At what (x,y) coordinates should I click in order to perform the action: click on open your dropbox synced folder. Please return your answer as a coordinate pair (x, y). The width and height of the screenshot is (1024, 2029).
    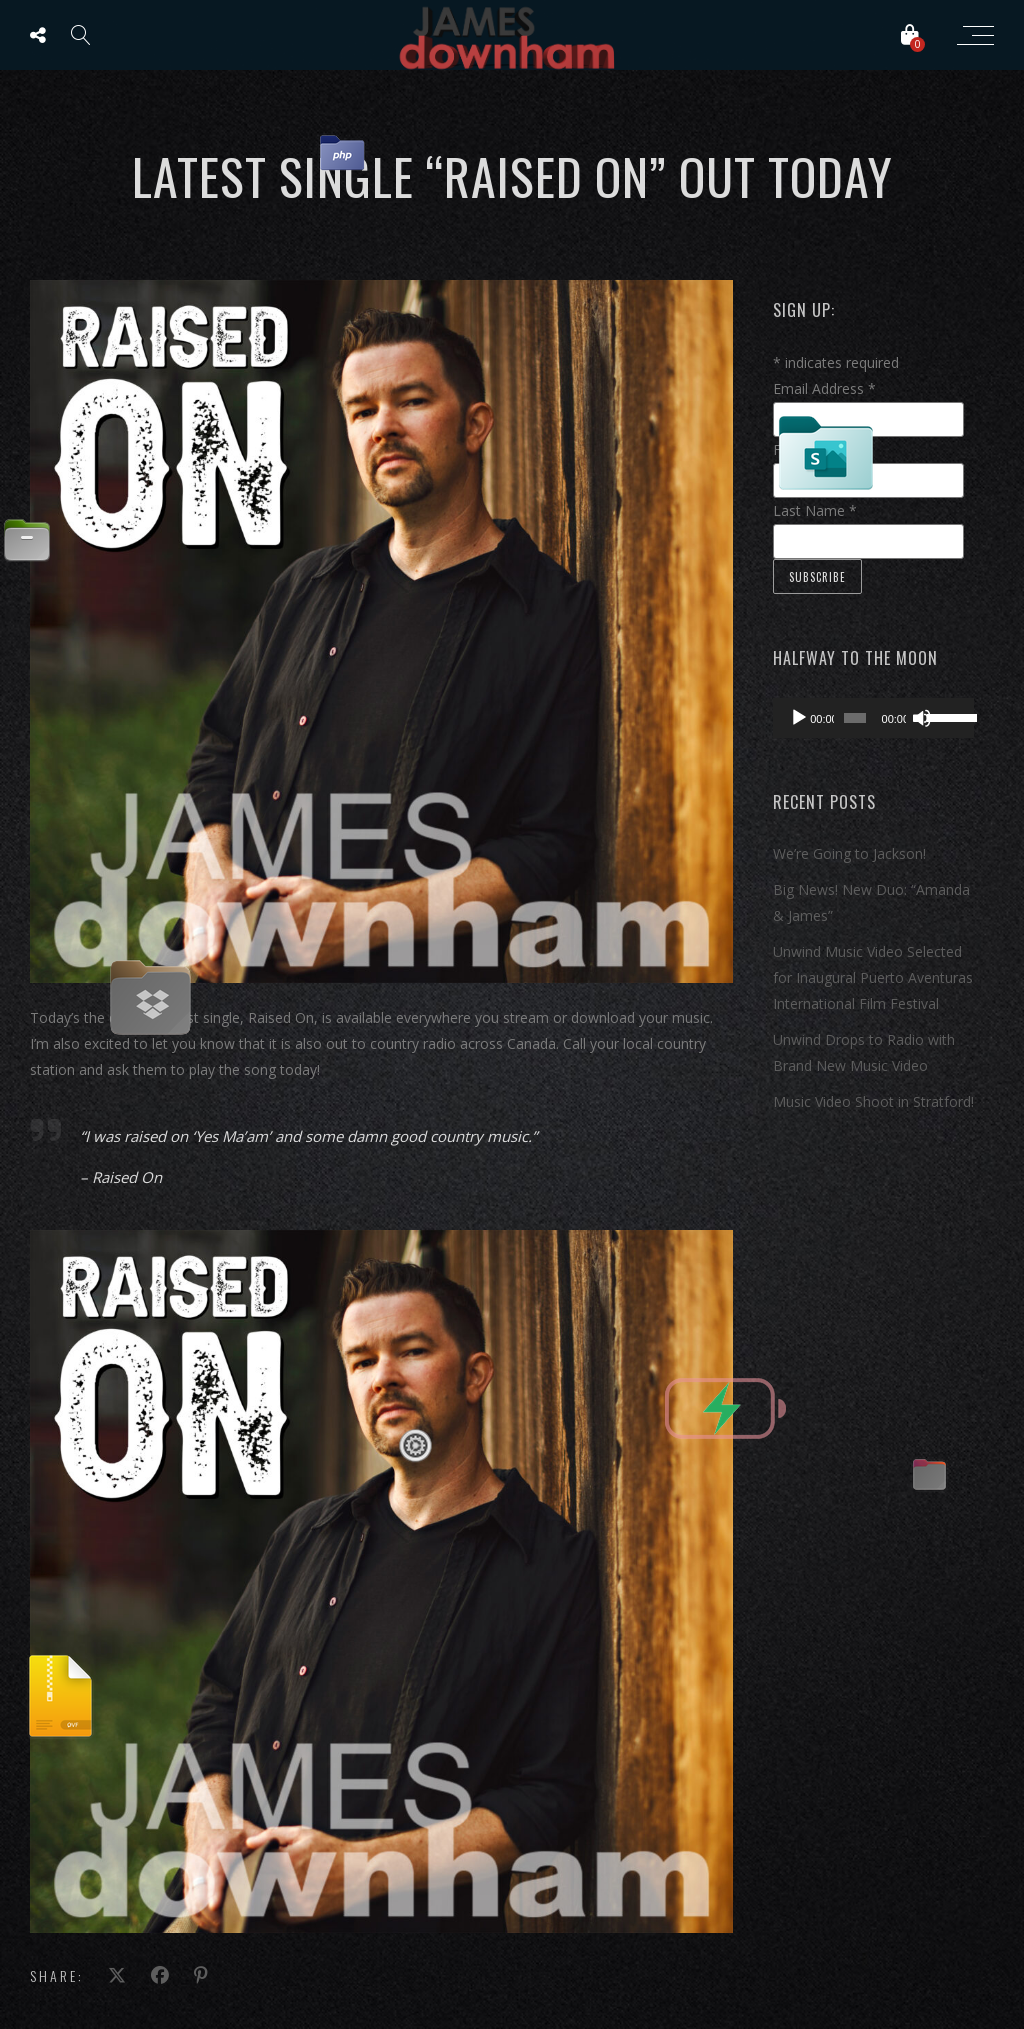
    Looking at the image, I should click on (150, 997).